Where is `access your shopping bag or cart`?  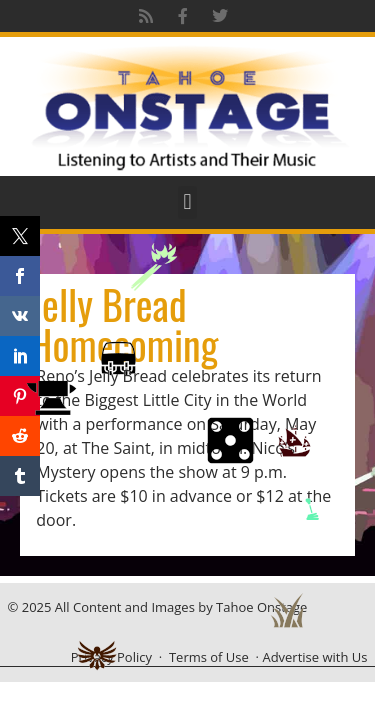
access your shopping bag or cart is located at coordinates (118, 358).